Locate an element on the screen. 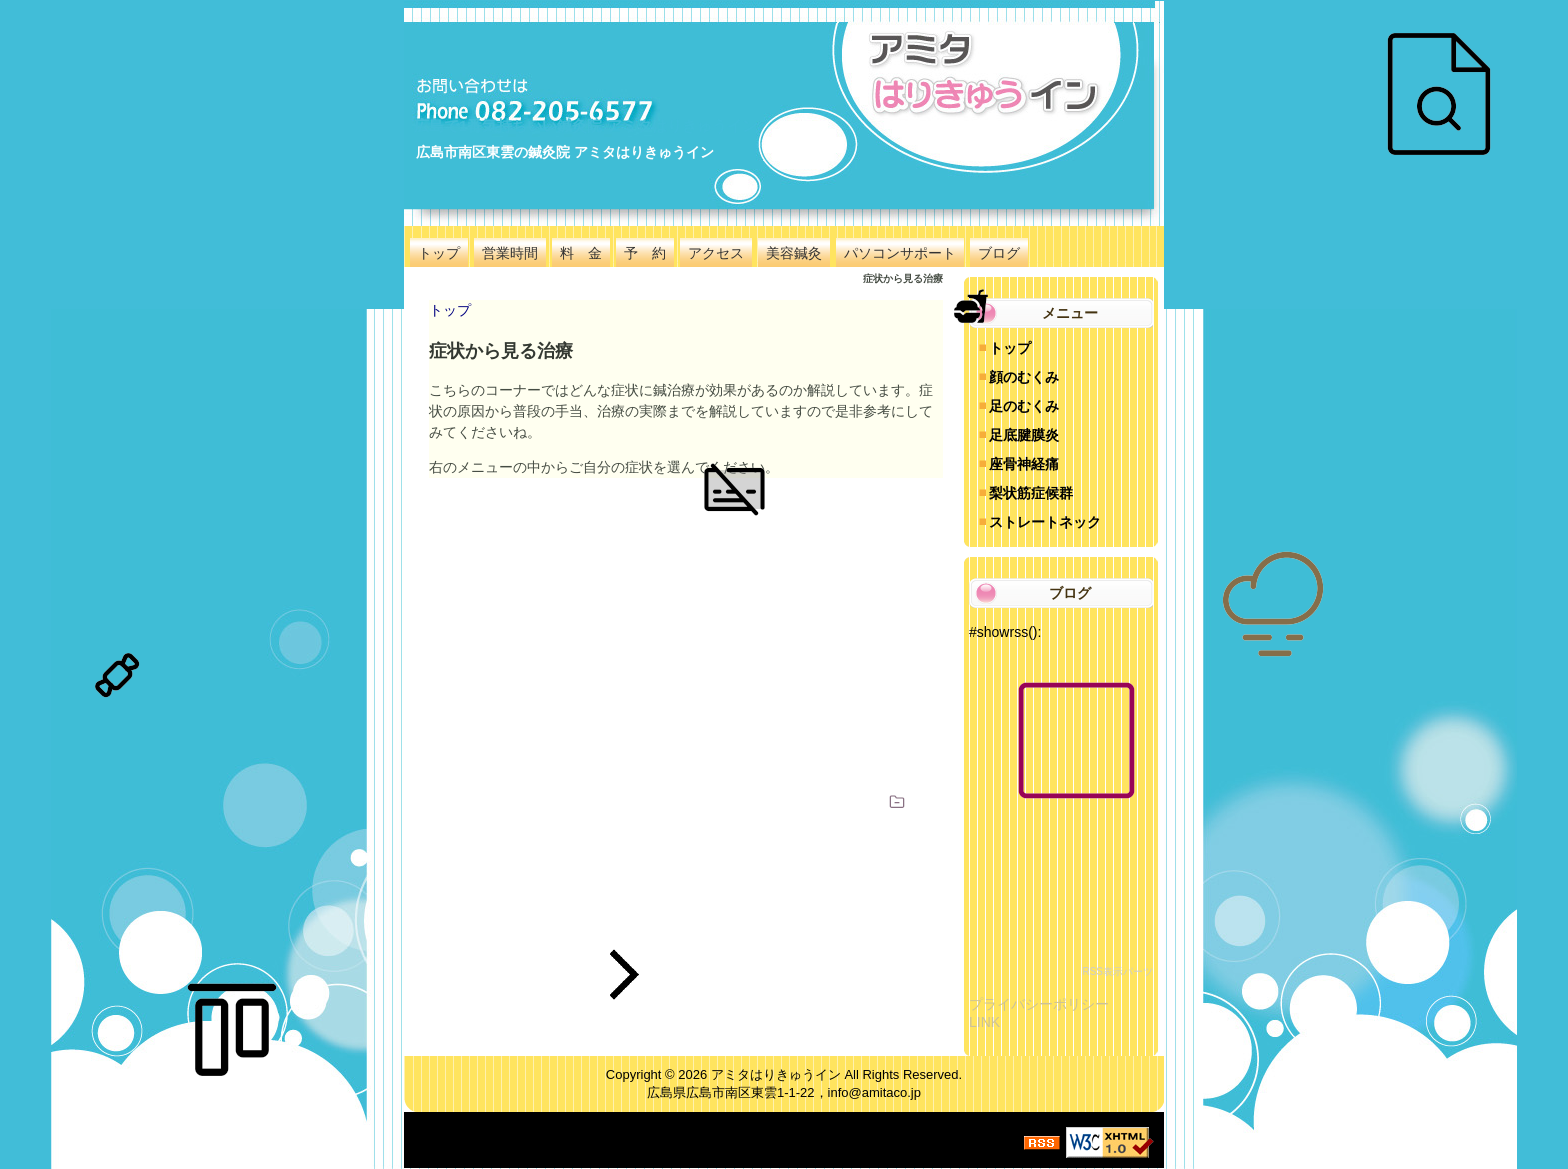 The image size is (1568, 1169). disable subtitles or closed captions is located at coordinates (734, 489).